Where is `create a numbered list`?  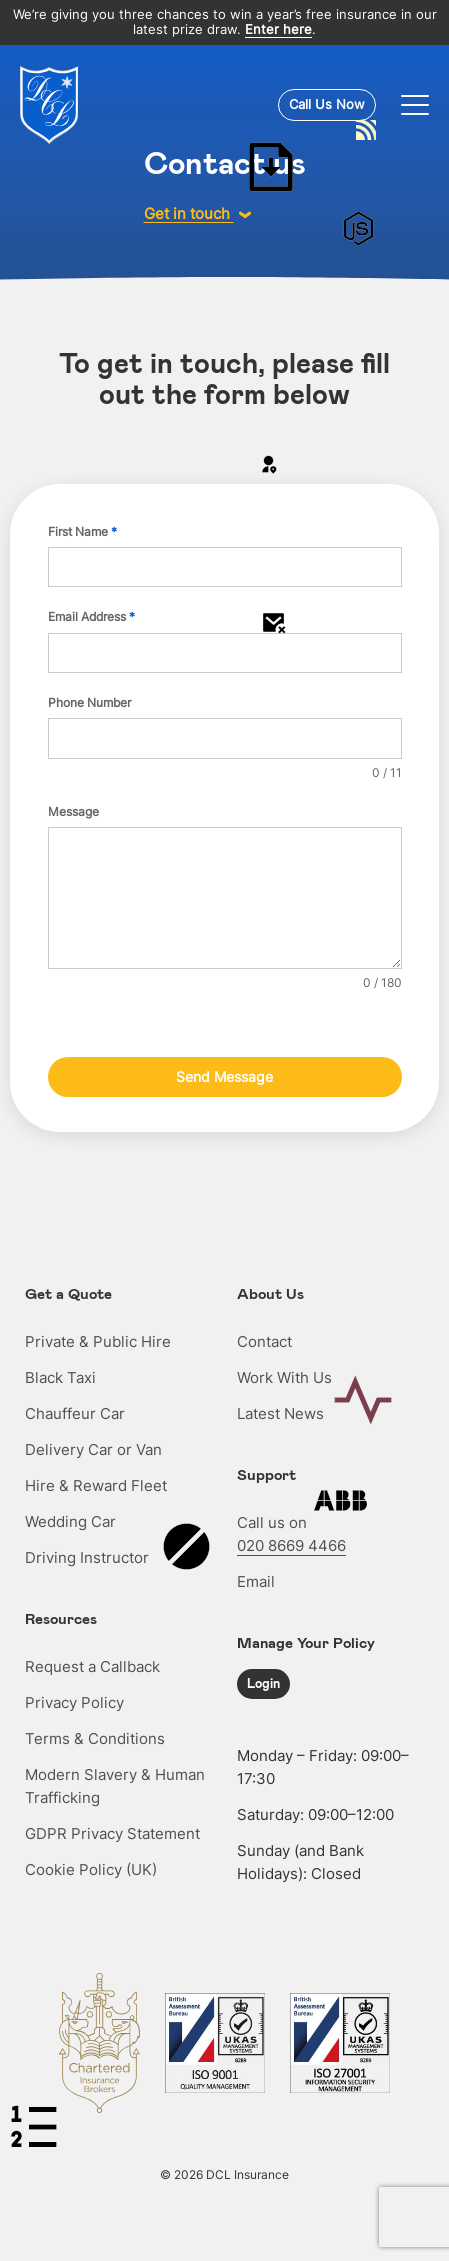
create a numbered list is located at coordinates (34, 2127).